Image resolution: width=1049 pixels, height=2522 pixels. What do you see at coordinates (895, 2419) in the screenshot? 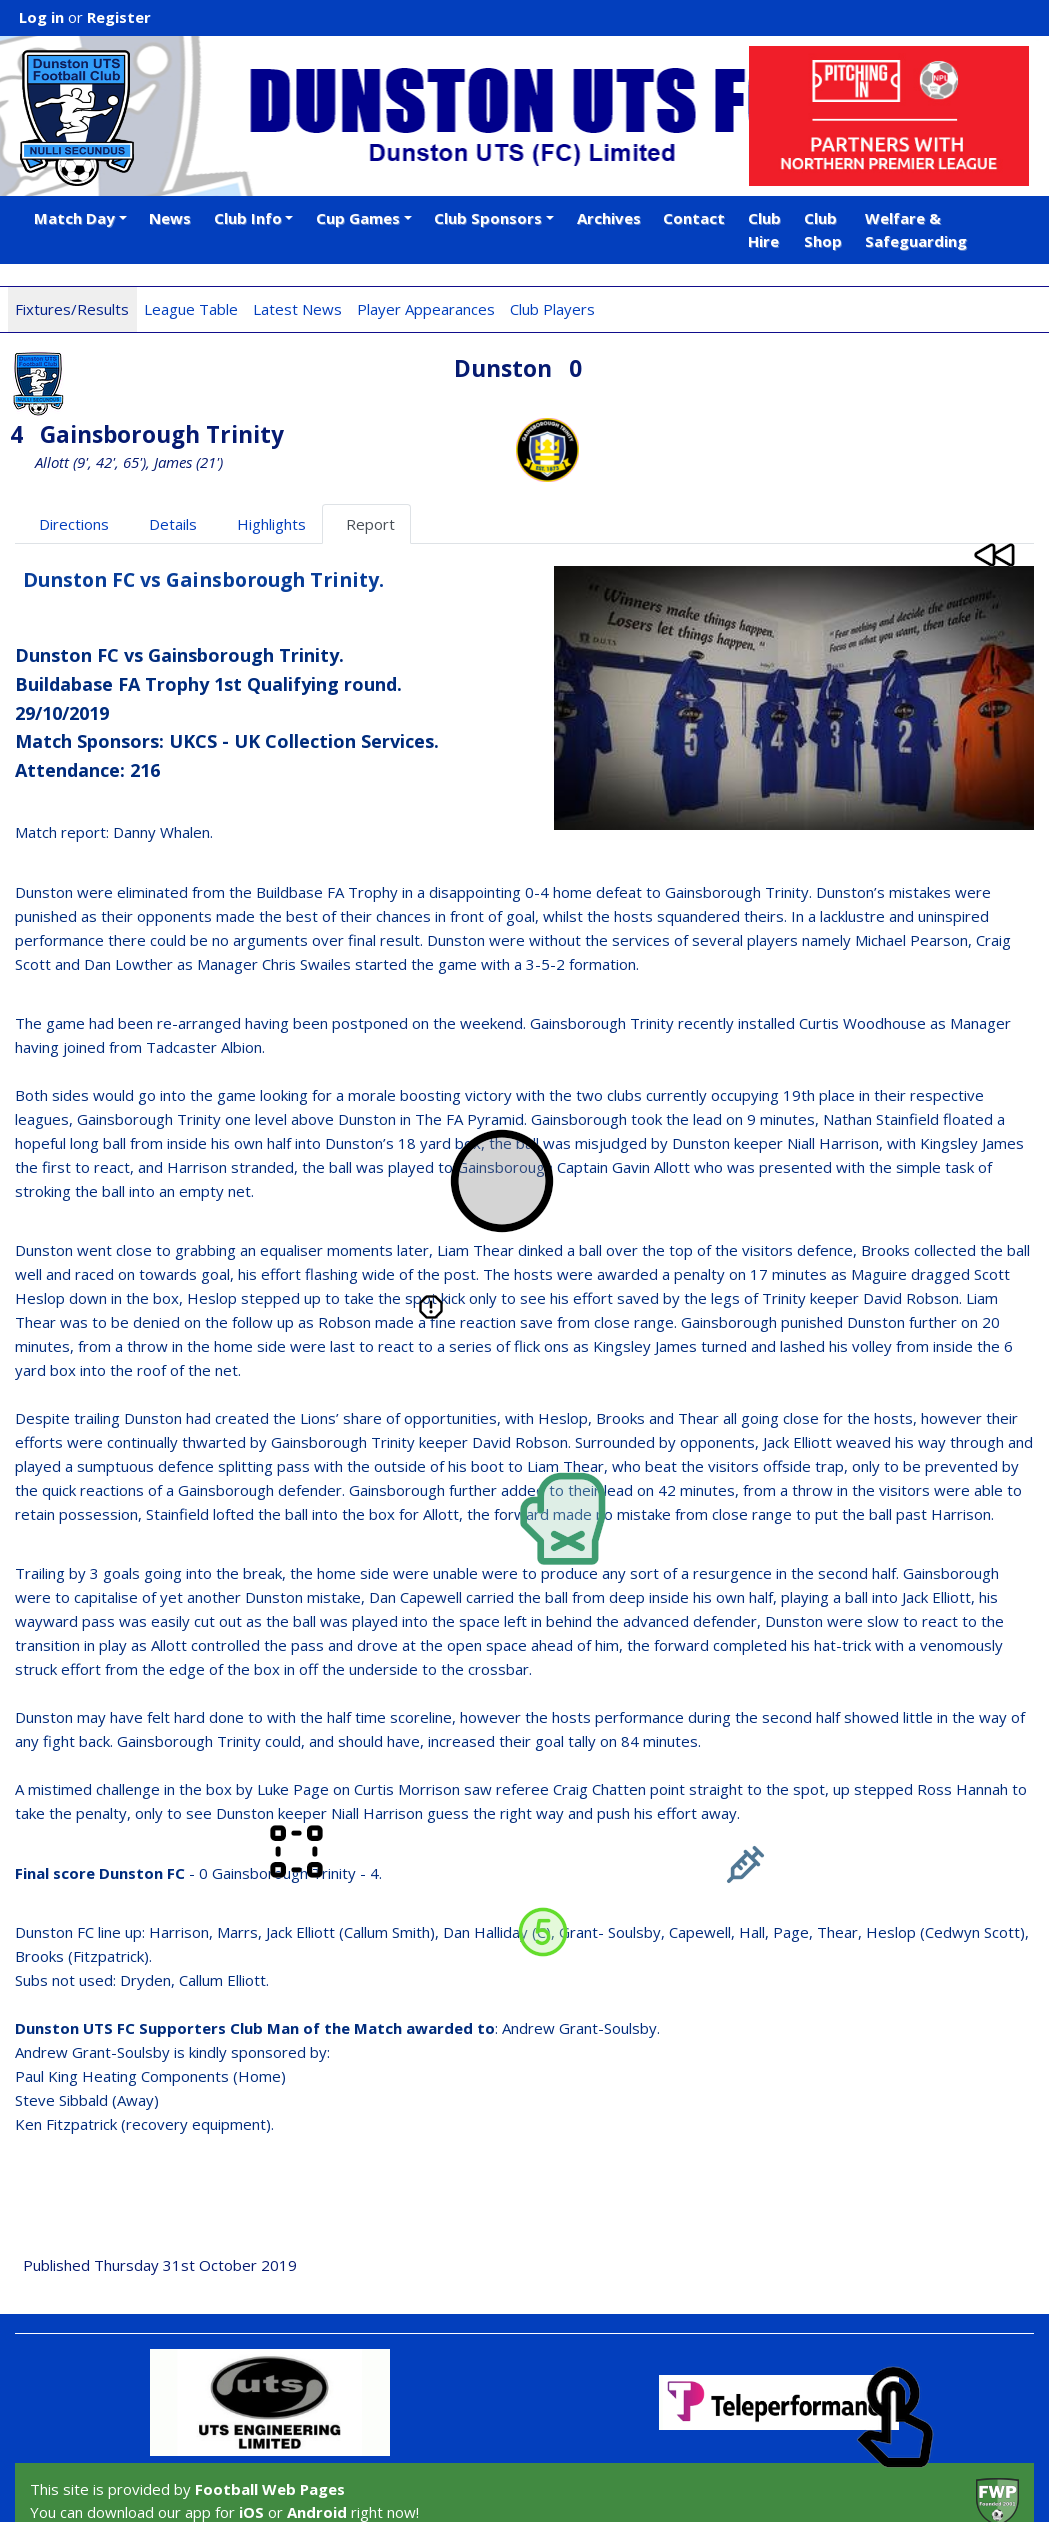
I see `tap to interact with this element` at bounding box center [895, 2419].